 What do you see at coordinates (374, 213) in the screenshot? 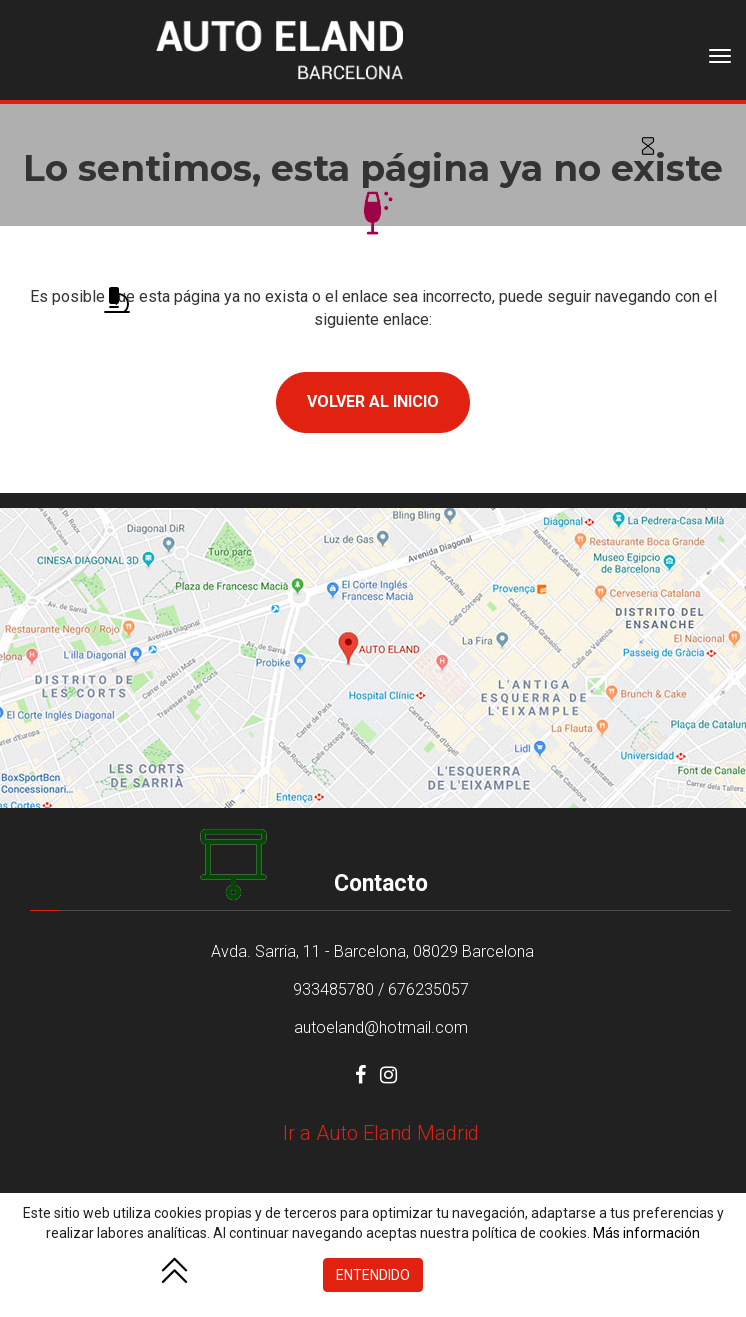
I see `celebrate a completed milestone or achievement` at bounding box center [374, 213].